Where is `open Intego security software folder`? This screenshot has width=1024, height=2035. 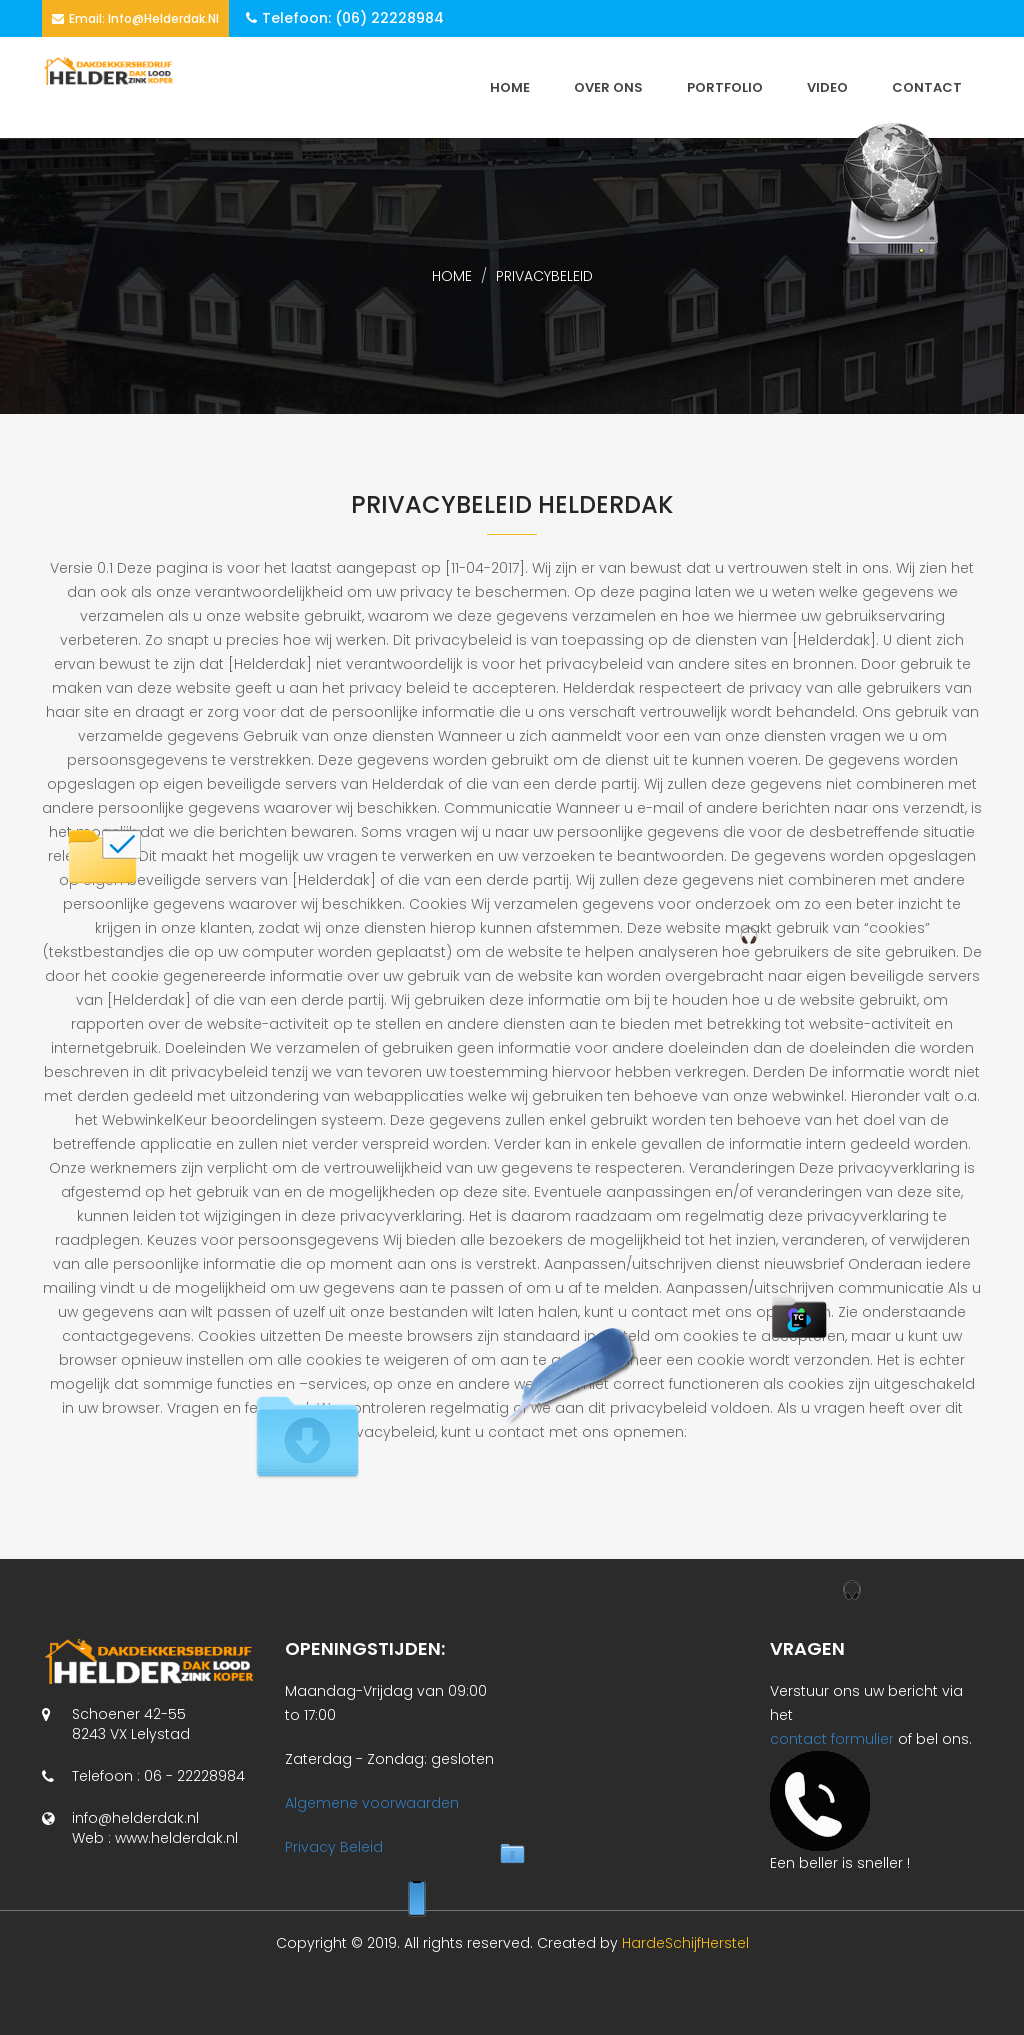 open Intego security software folder is located at coordinates (512, 1853).